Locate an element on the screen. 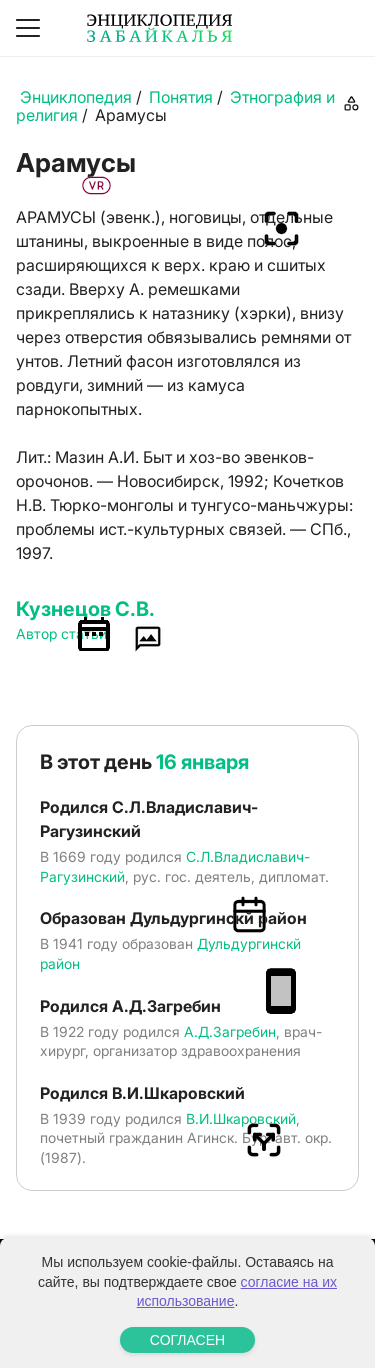 This screenshot has height=1368, width=375. access shape tools or drawing options is located at coordinates (351, 103).